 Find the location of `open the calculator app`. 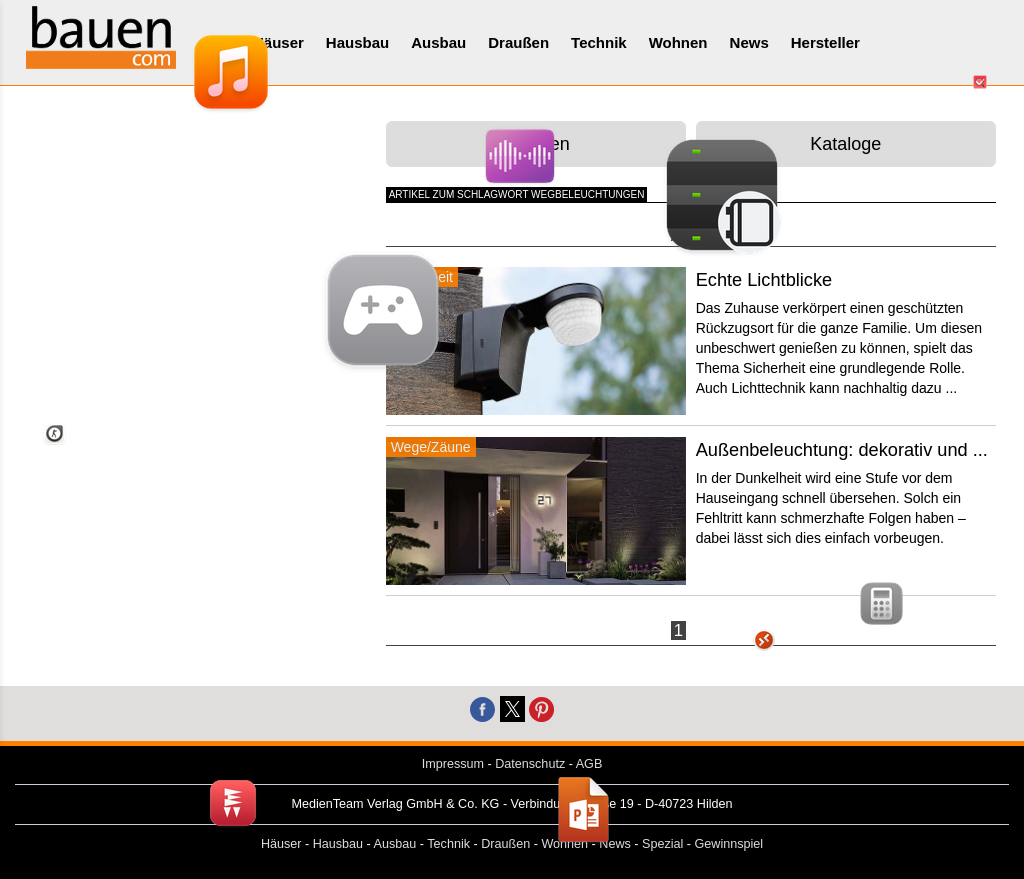

open the calculator app is located at coordinates (881, 603).